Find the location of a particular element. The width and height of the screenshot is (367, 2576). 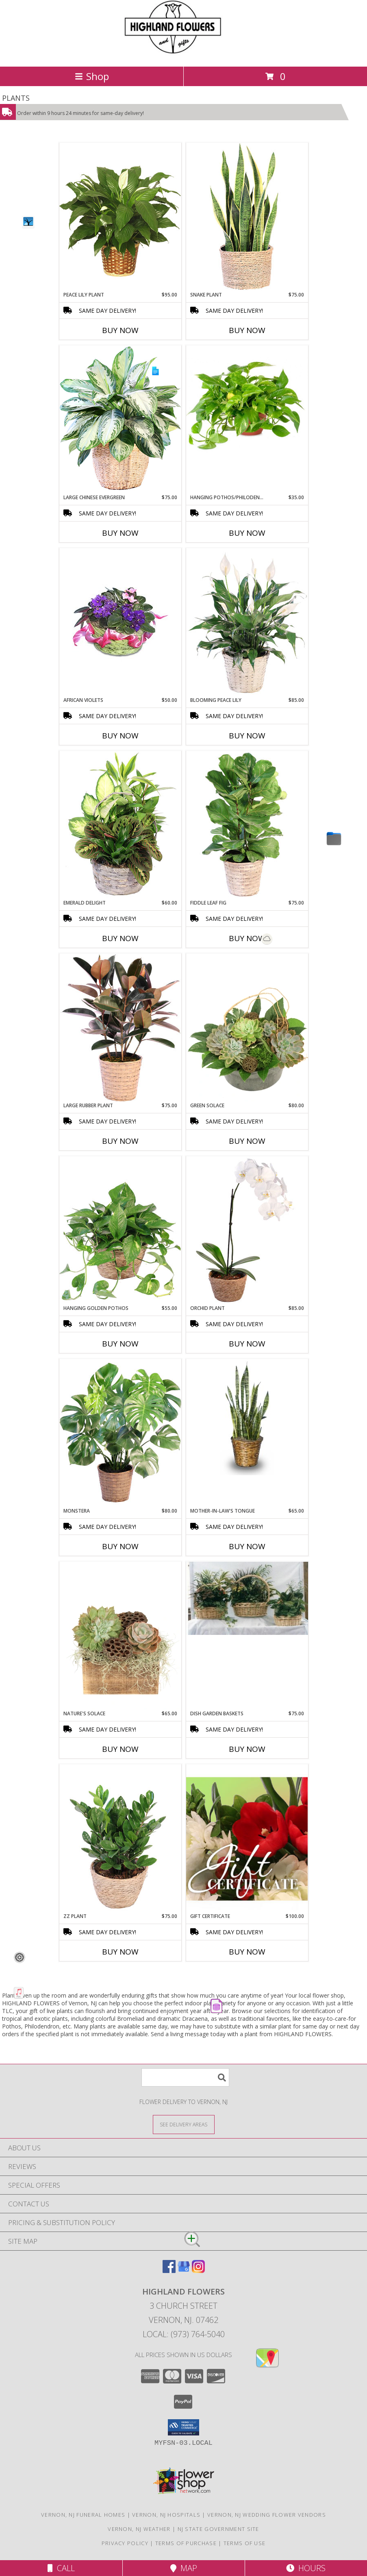

open a text document or word processing file is located at coordinates (155, 371).